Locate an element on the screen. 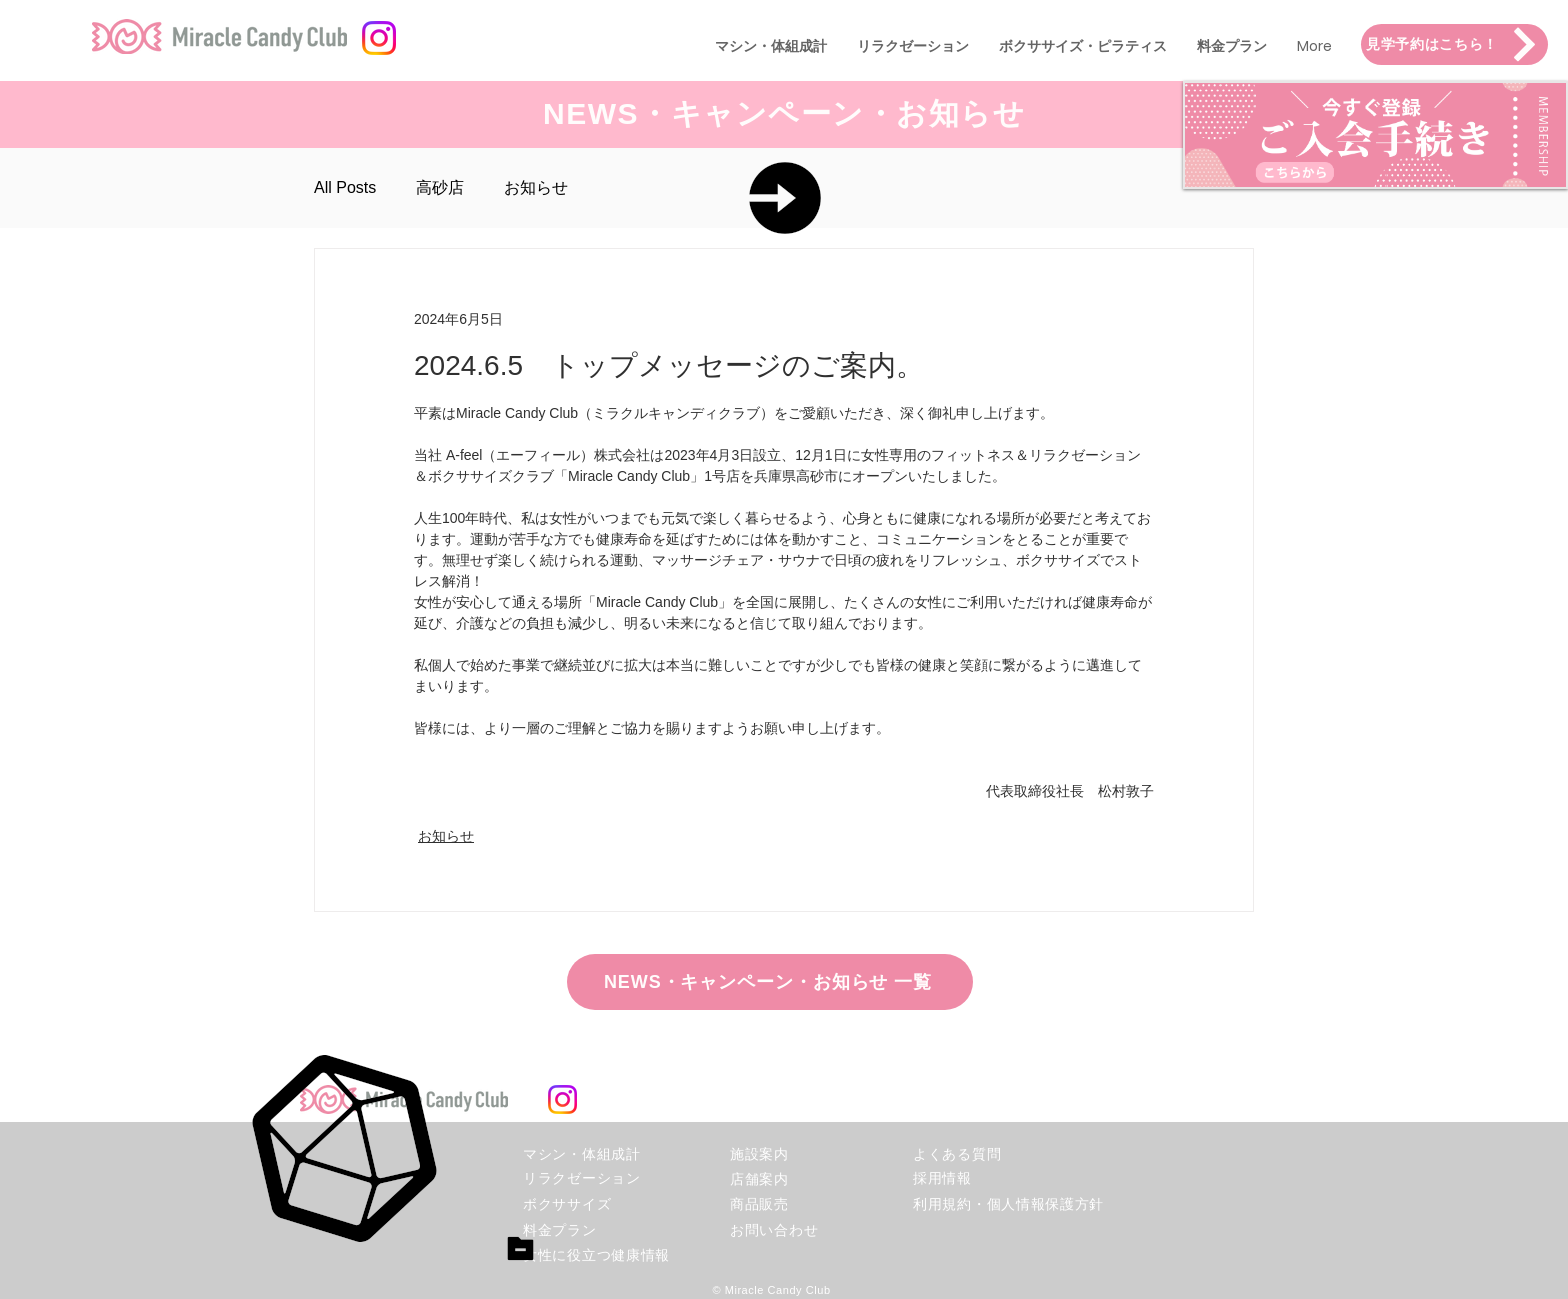  log in to your account is located at coordinates (785, 198).